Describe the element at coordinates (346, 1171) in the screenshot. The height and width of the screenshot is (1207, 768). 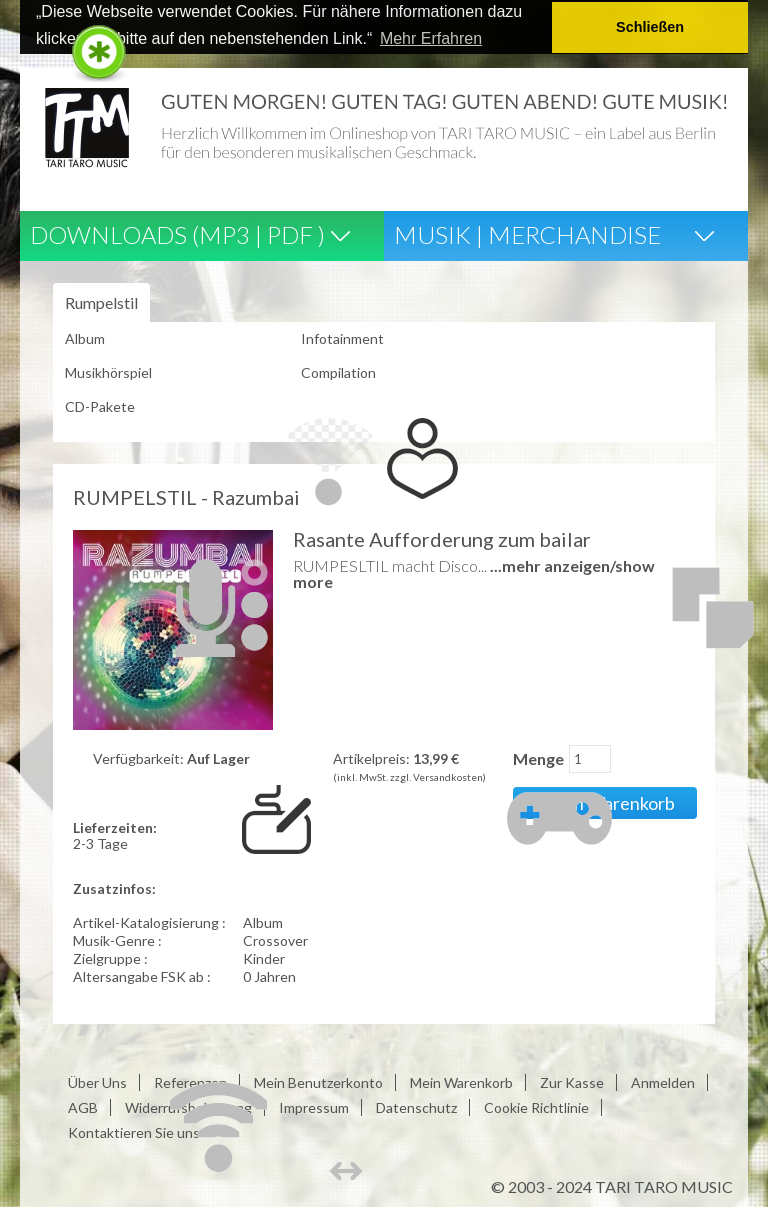
I see `flip object horizontally` at that location.